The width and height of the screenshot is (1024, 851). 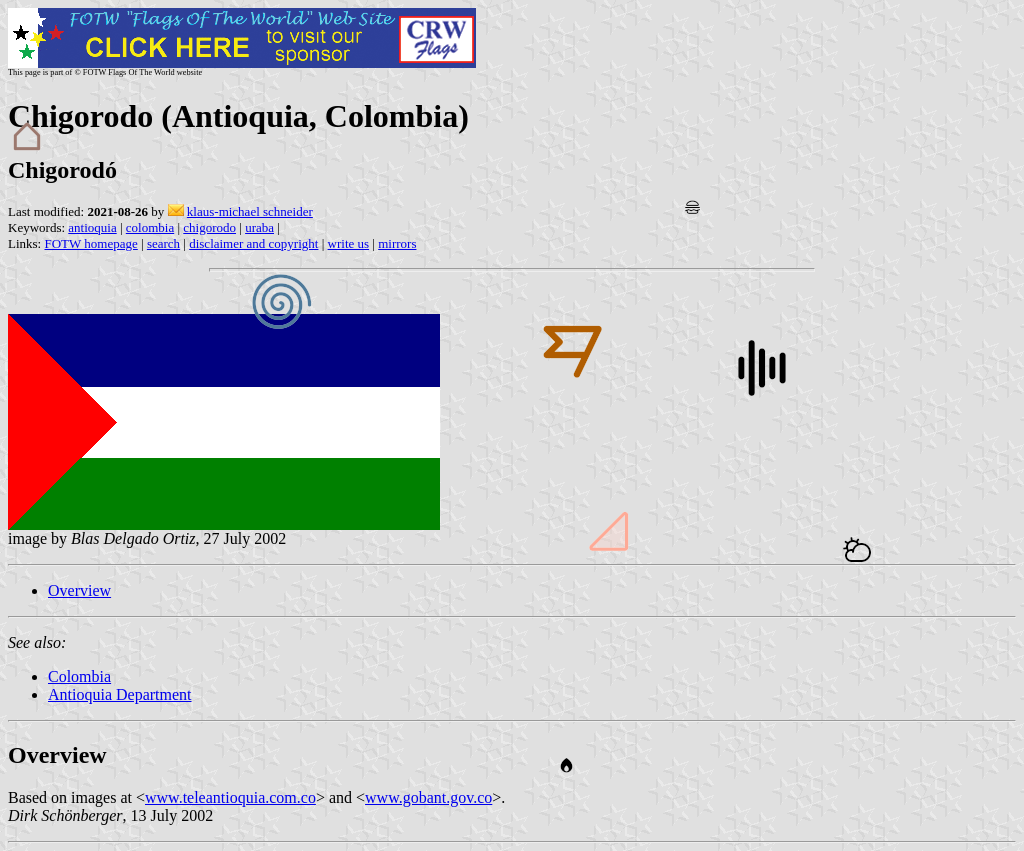 I want to click on indicates full cellular signal strength, so click(x=612, y=533).